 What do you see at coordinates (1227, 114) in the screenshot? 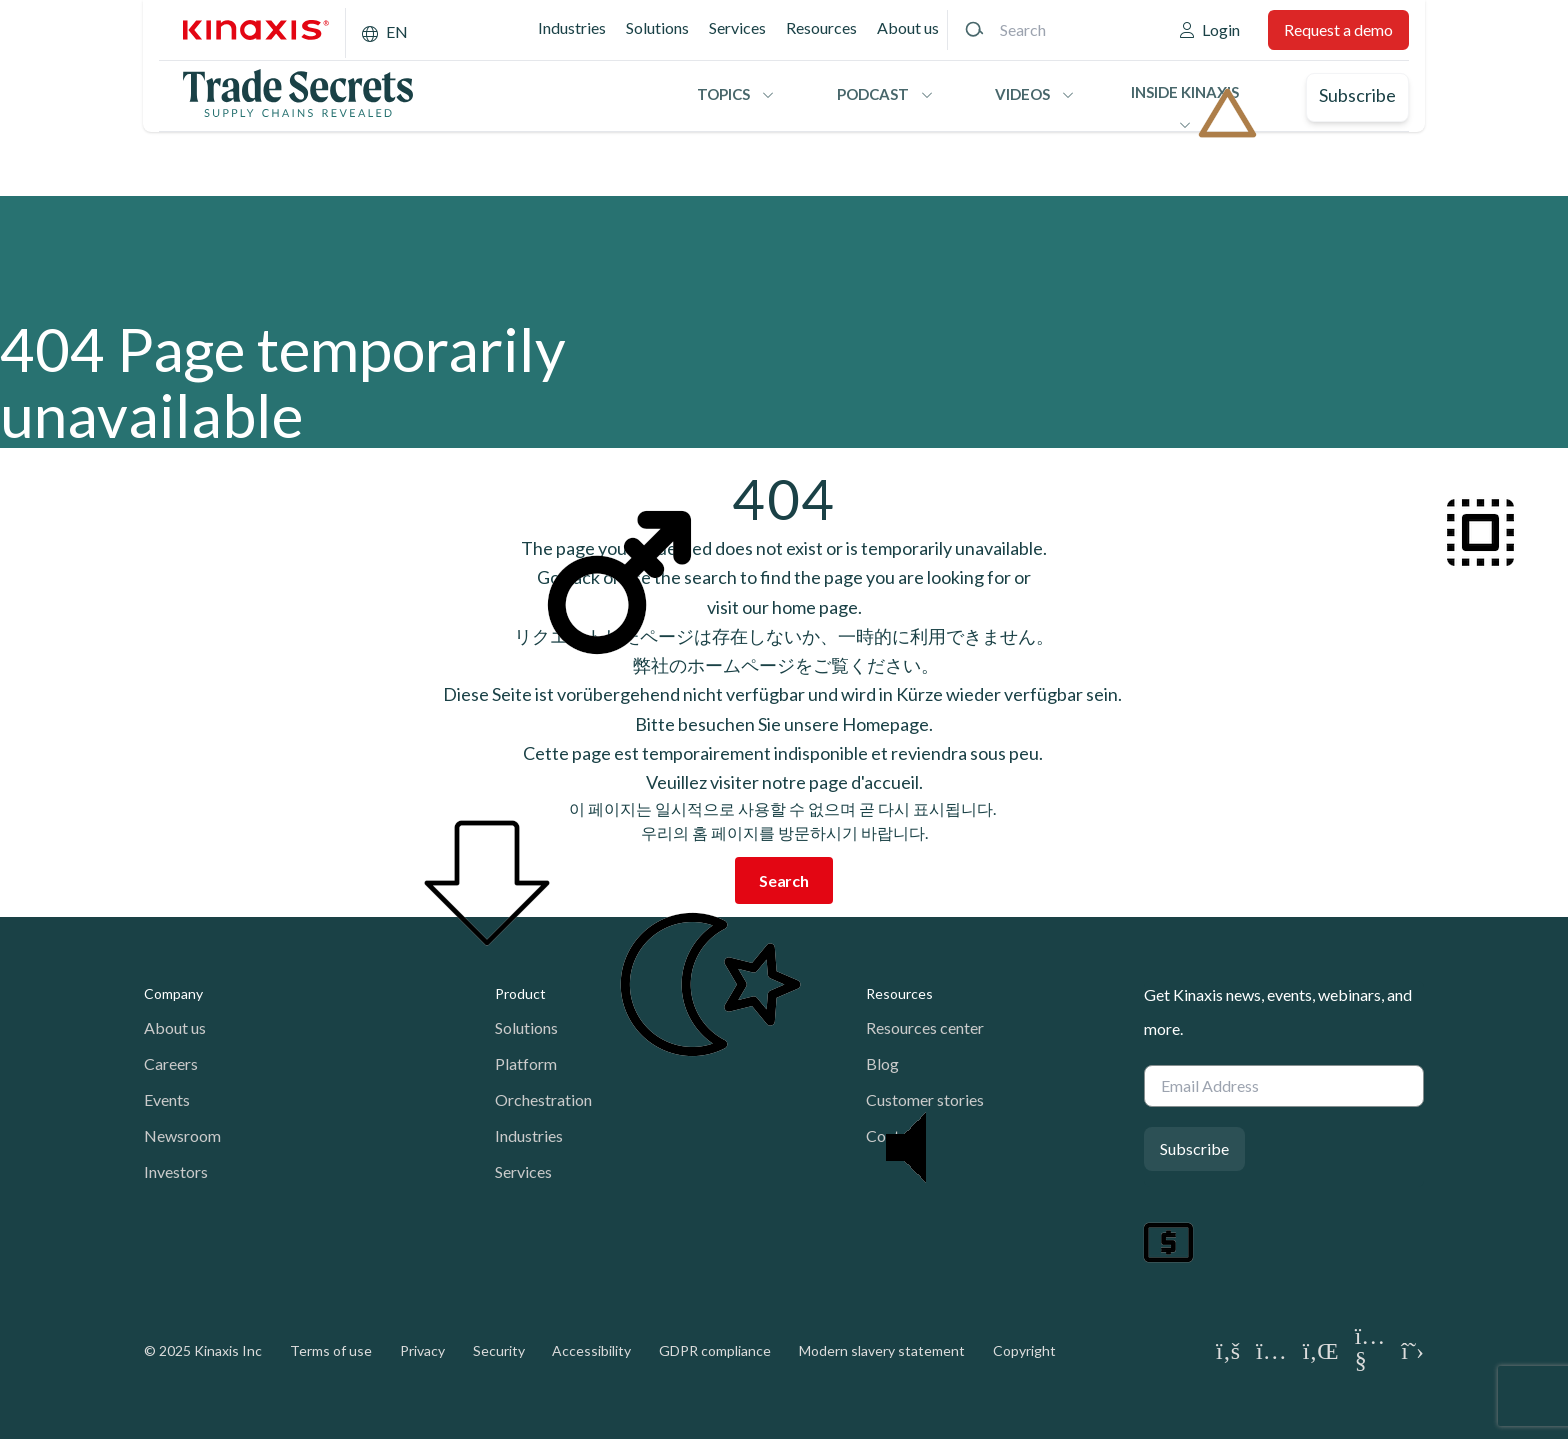
I see `vercel platform logo` at bounding box center [1227, 114].